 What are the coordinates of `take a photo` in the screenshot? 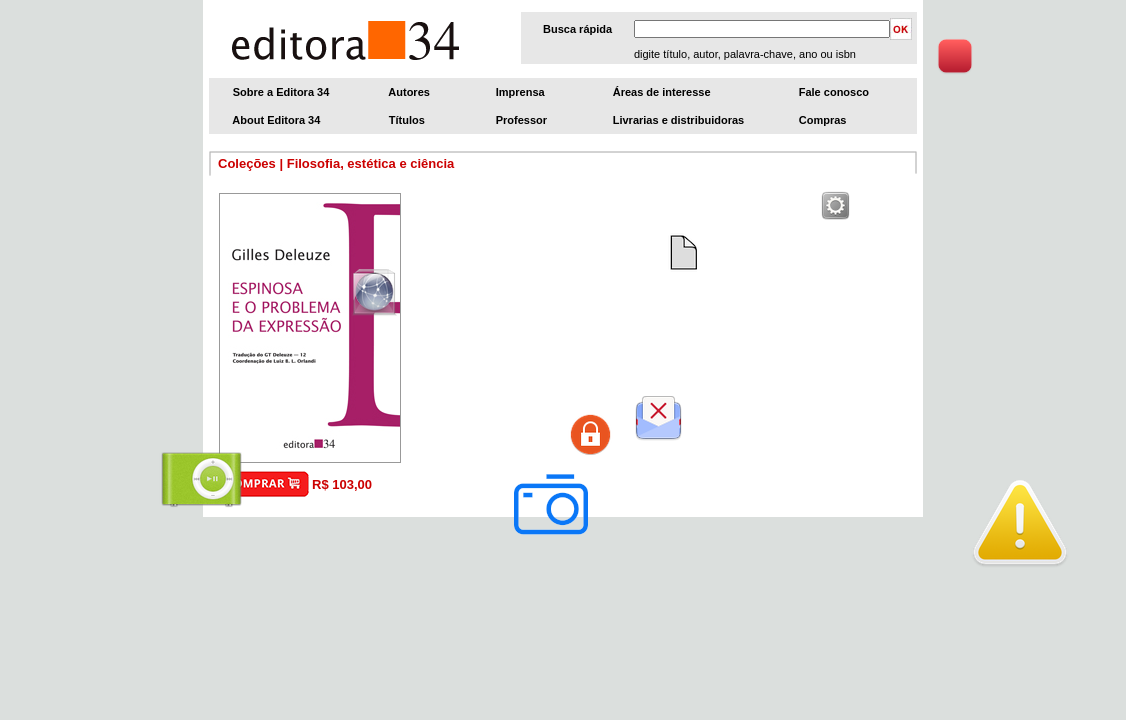 It's located at (551, 502).